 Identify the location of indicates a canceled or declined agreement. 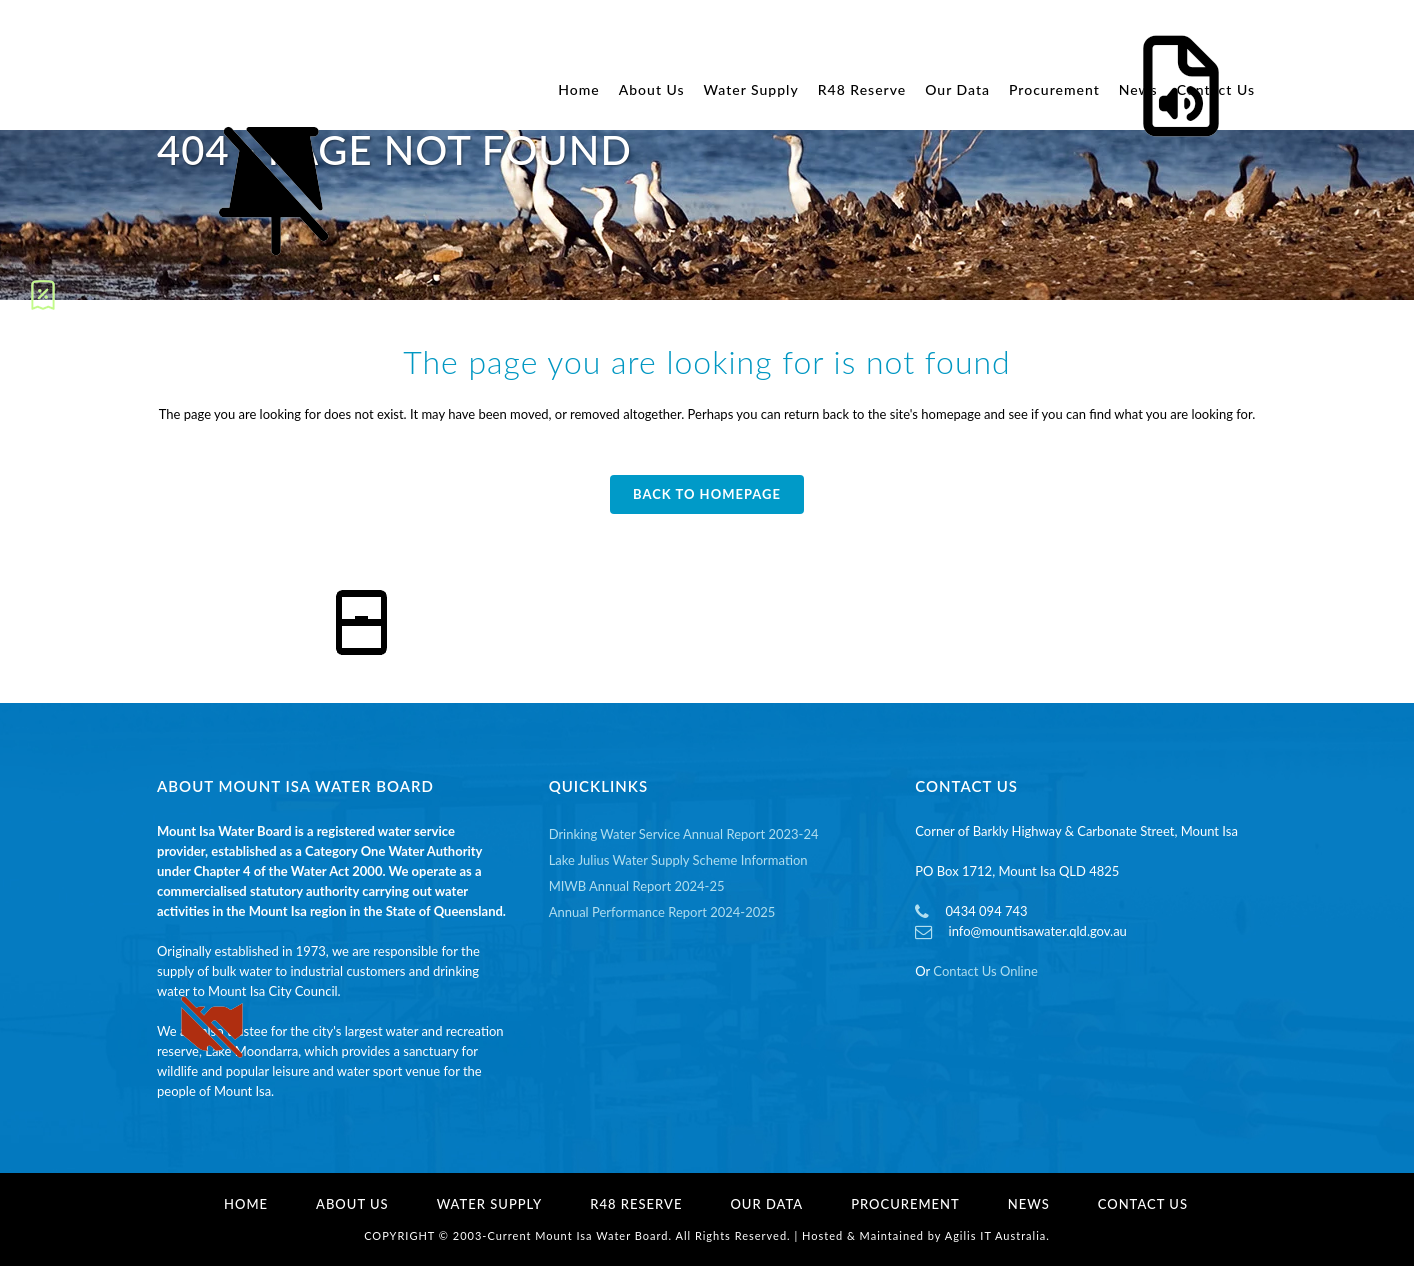
(212, 1027).